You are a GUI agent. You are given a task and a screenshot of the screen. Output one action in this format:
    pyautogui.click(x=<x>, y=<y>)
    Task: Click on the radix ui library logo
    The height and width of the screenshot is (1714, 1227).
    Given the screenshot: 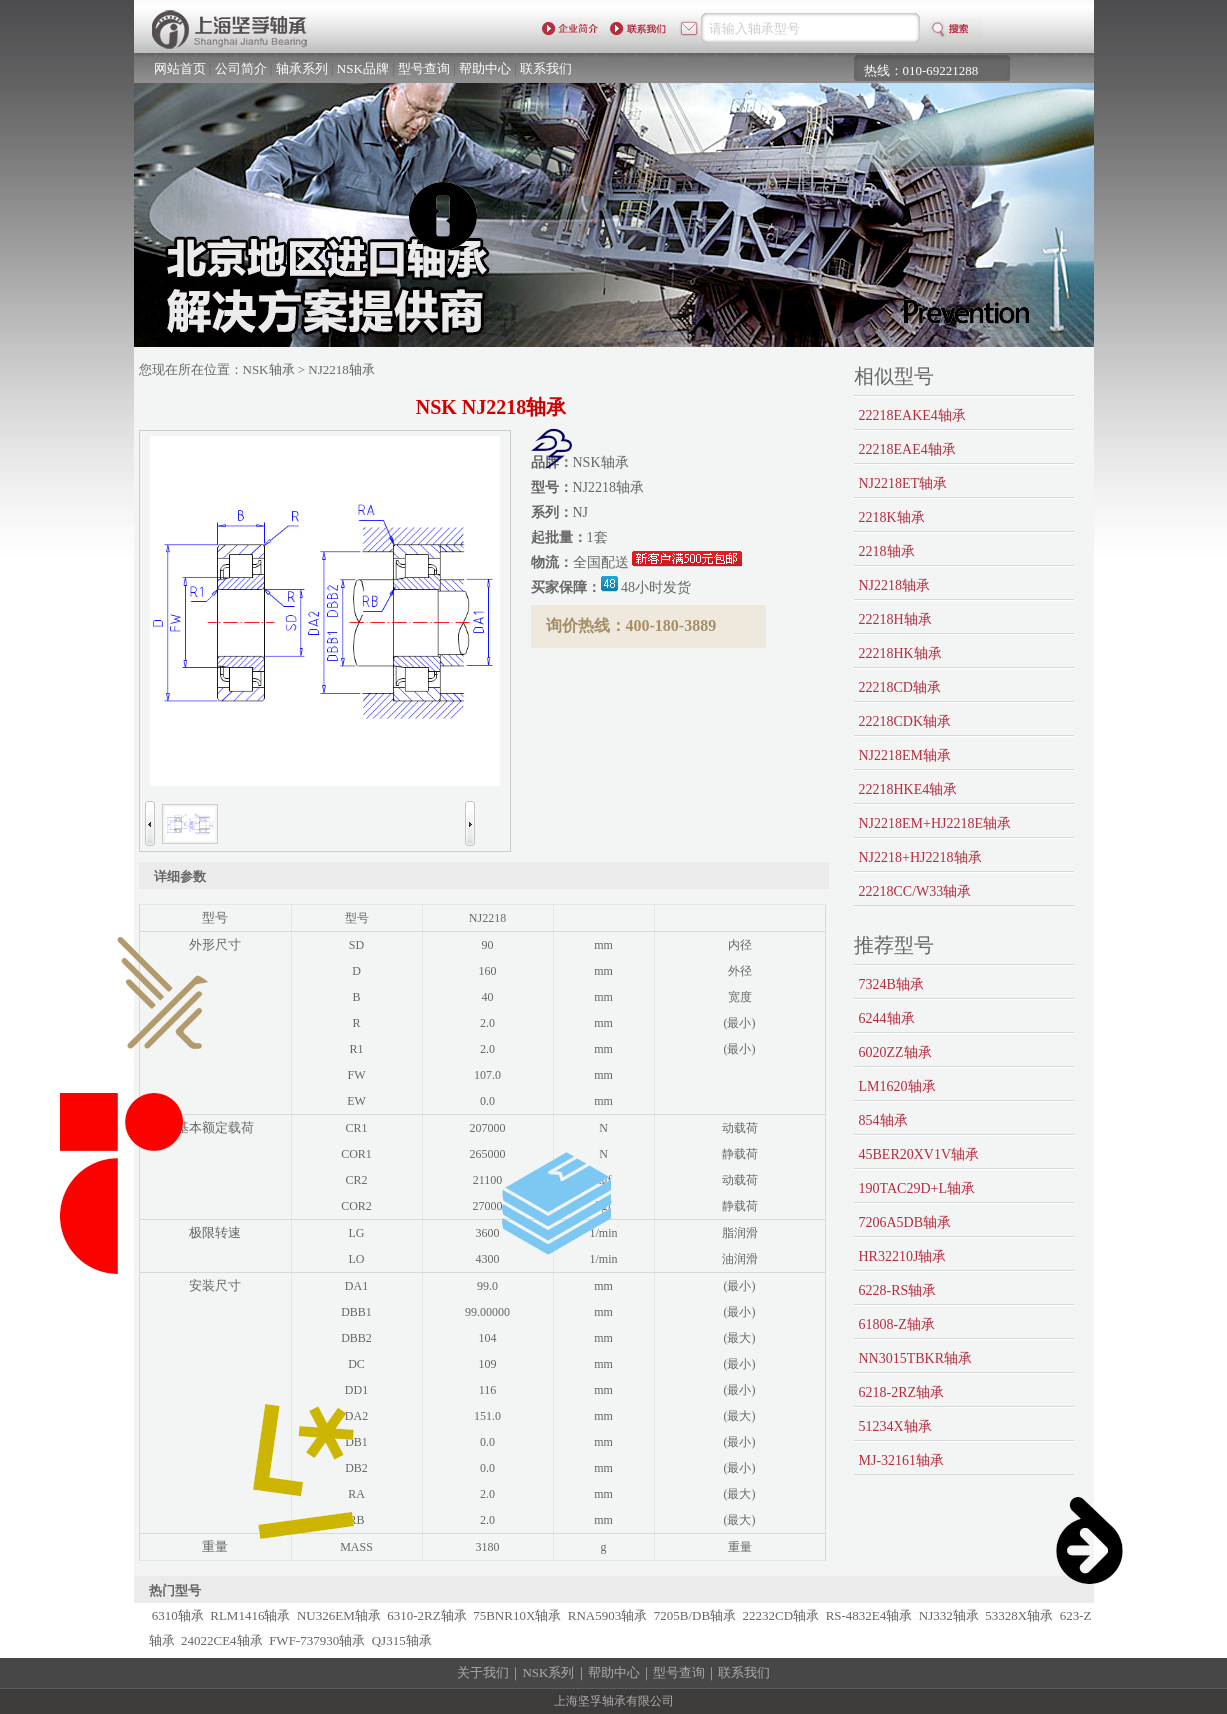 What is the action you would take?
    pyautogui.click(x=121, y=1183)
    